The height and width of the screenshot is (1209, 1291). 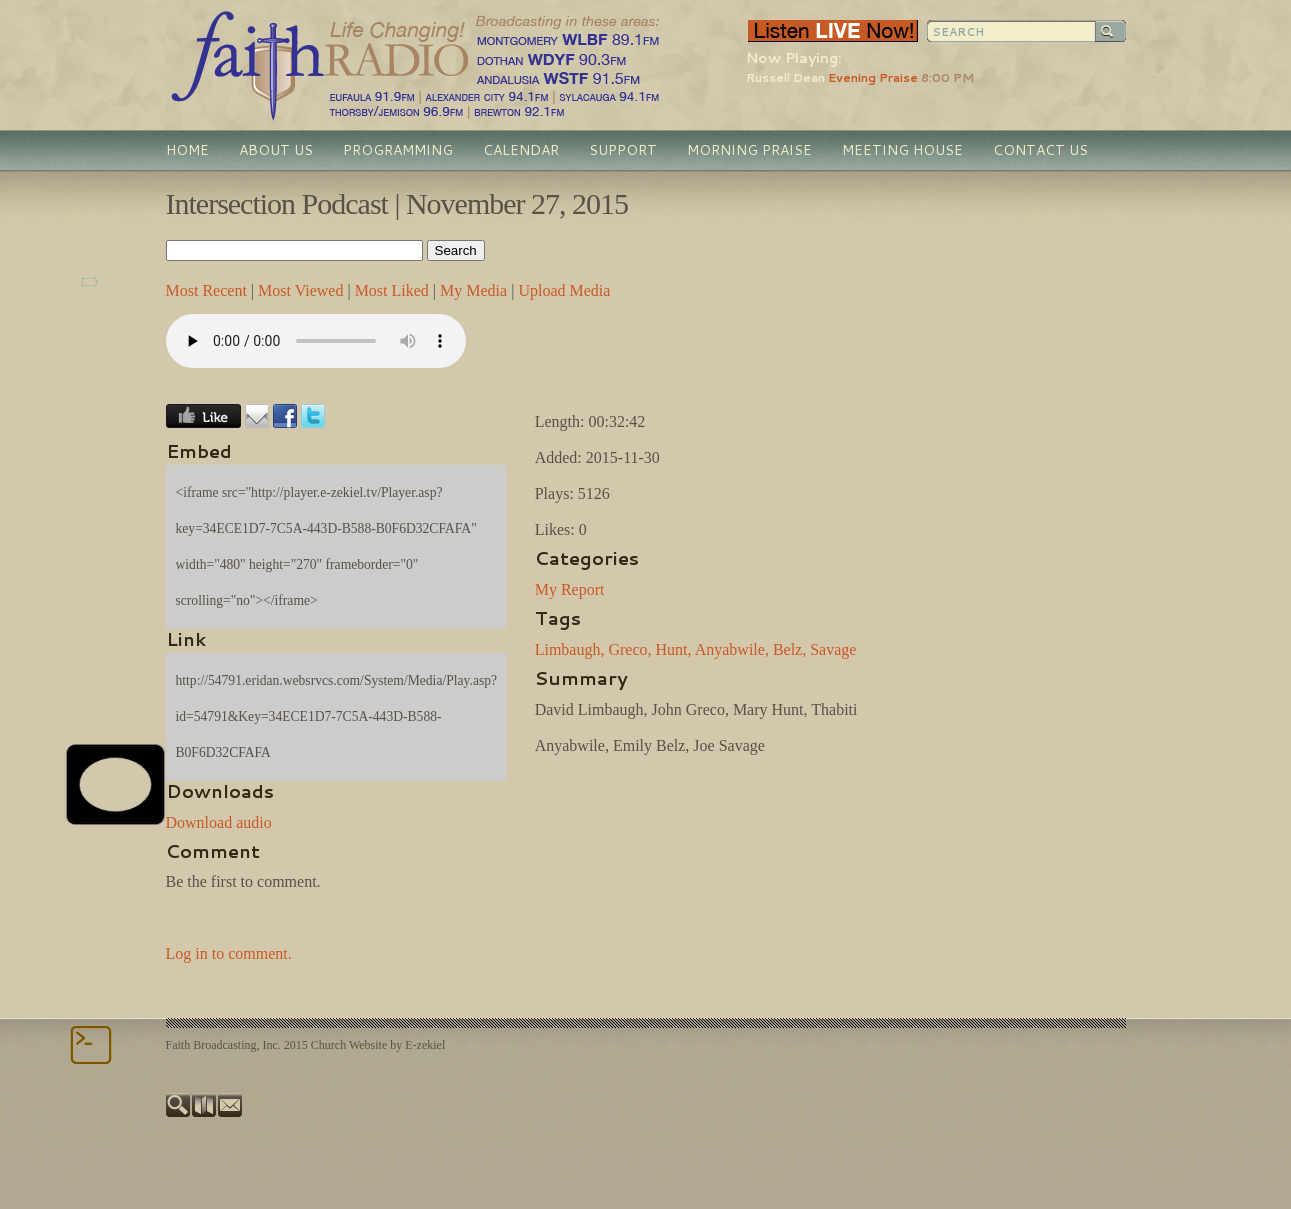 I want to click on apply vignette effect to photo, so click(x=115, y=784).